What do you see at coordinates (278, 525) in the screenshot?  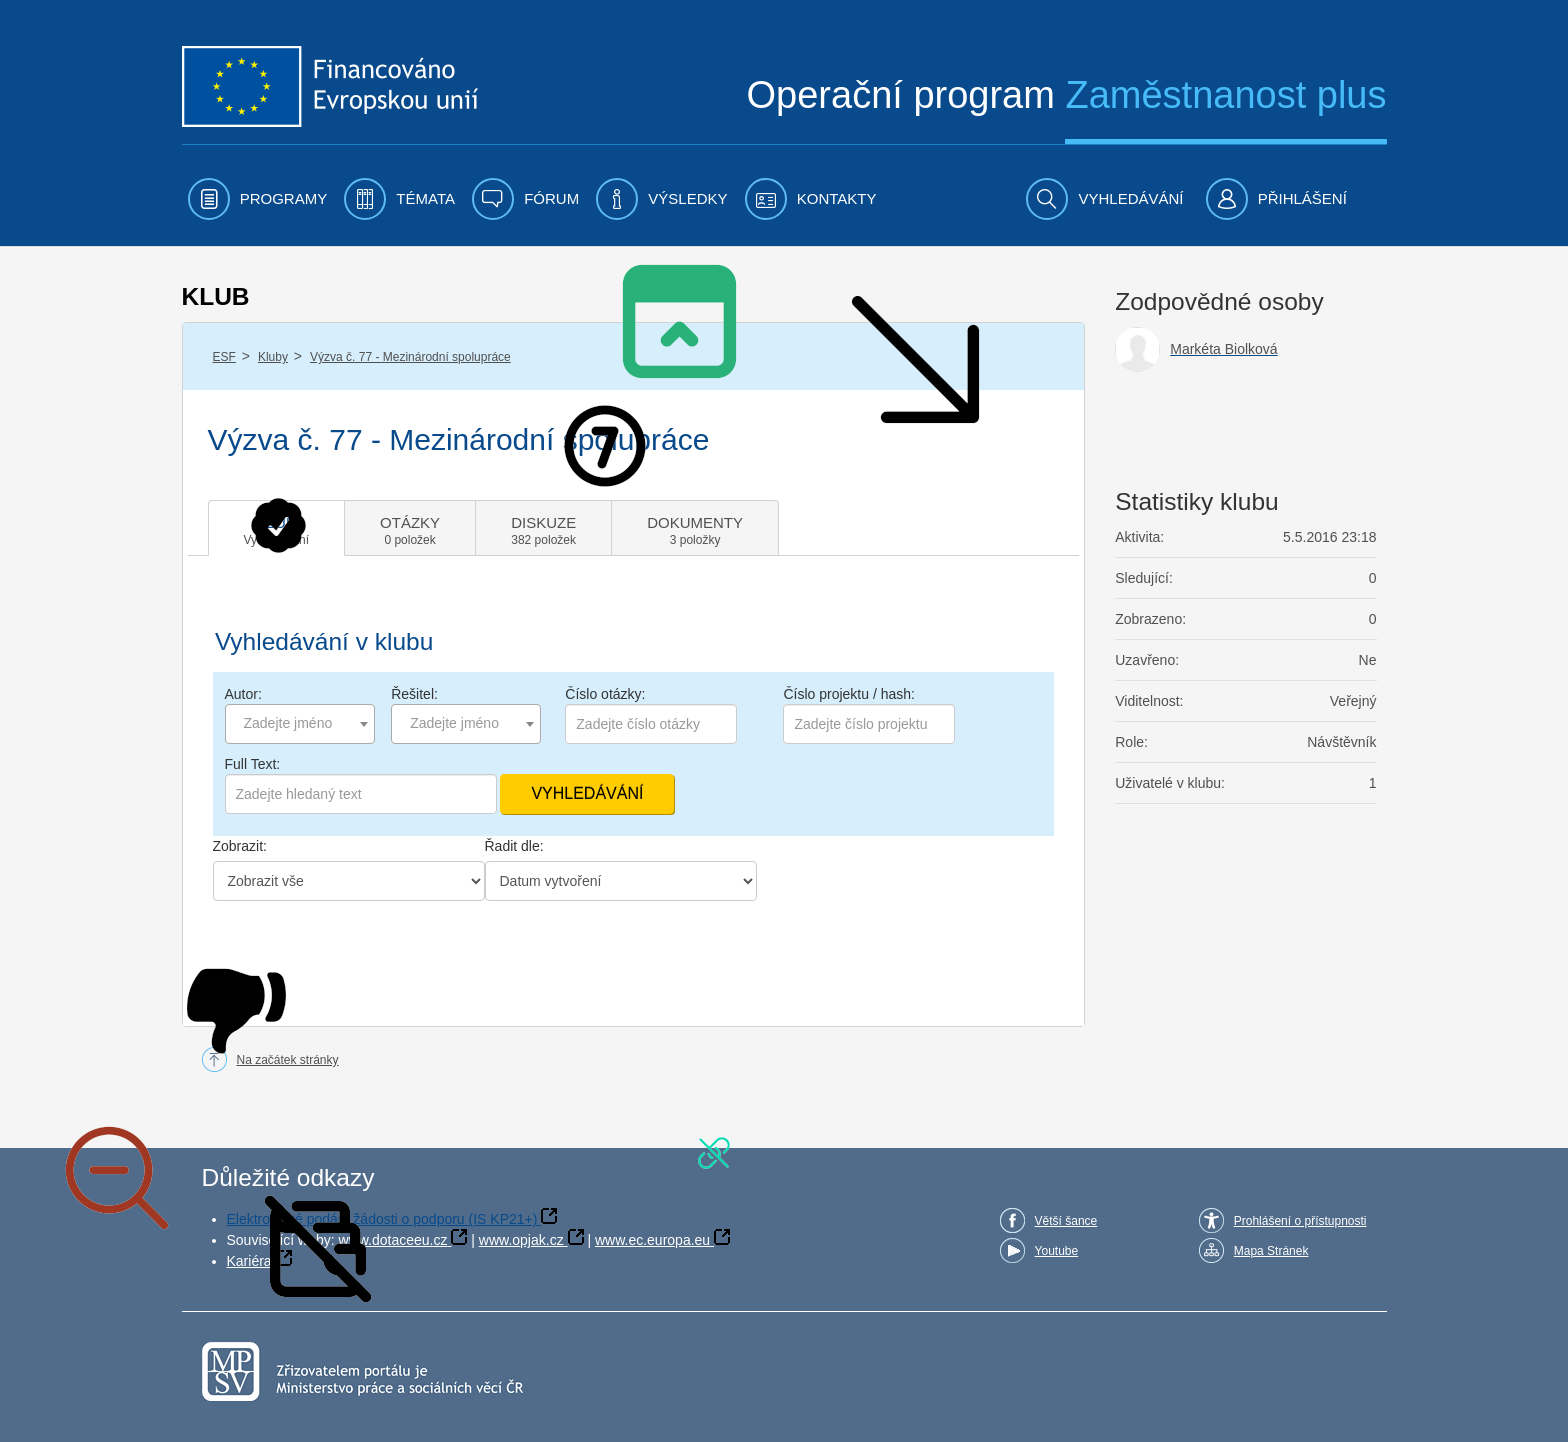 I see `verified account or profile status` at bounding box center [278, 525].